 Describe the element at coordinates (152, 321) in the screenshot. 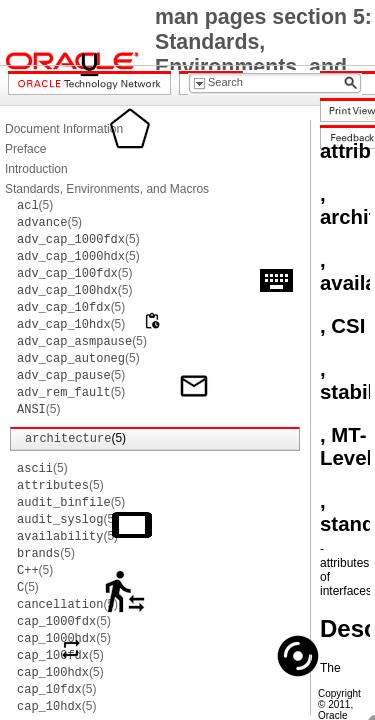

I see `view tasks awaiting completion` at that location.